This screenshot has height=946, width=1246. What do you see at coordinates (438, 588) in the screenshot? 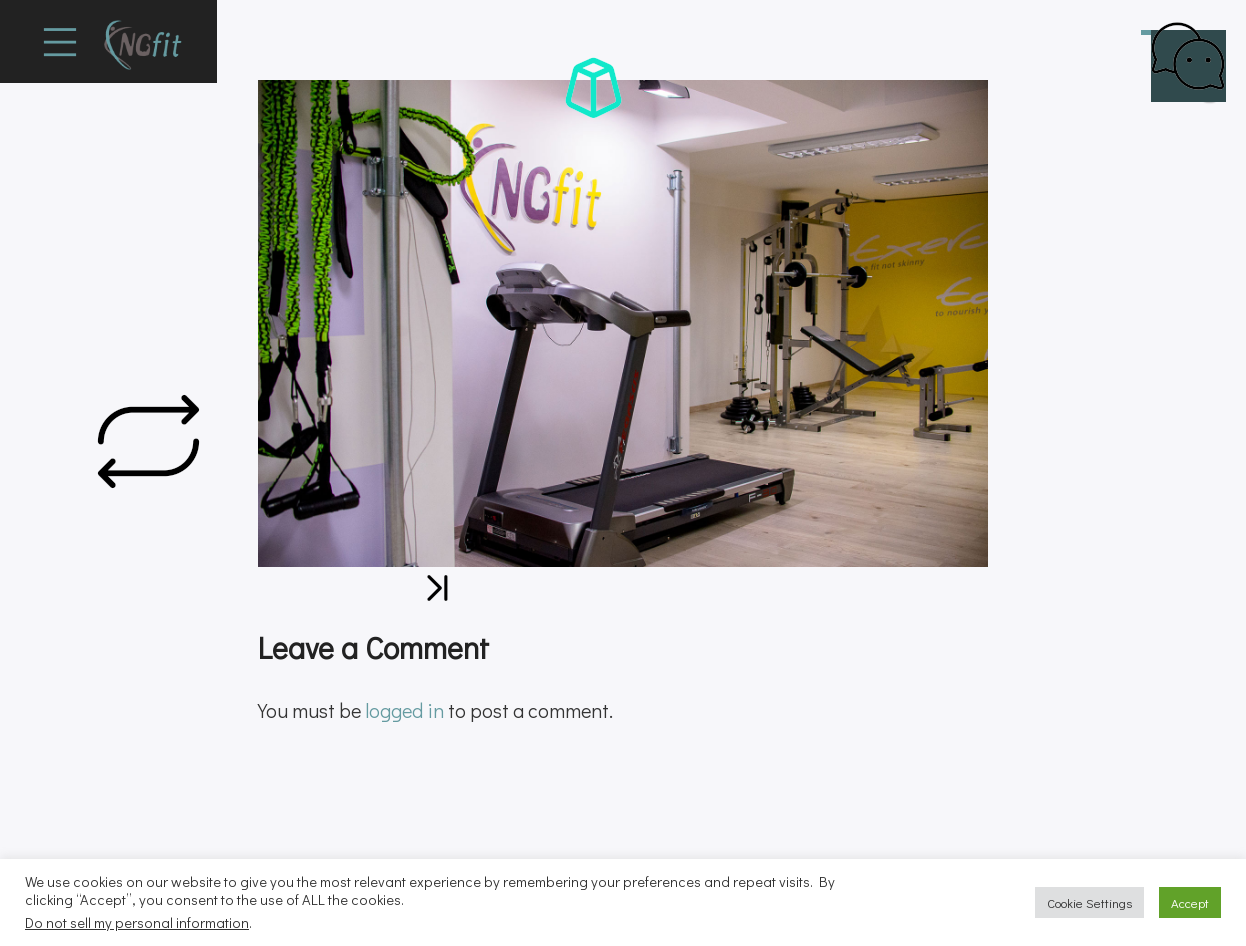
I see `skip to the end of content` at bounding box center [438, 588].